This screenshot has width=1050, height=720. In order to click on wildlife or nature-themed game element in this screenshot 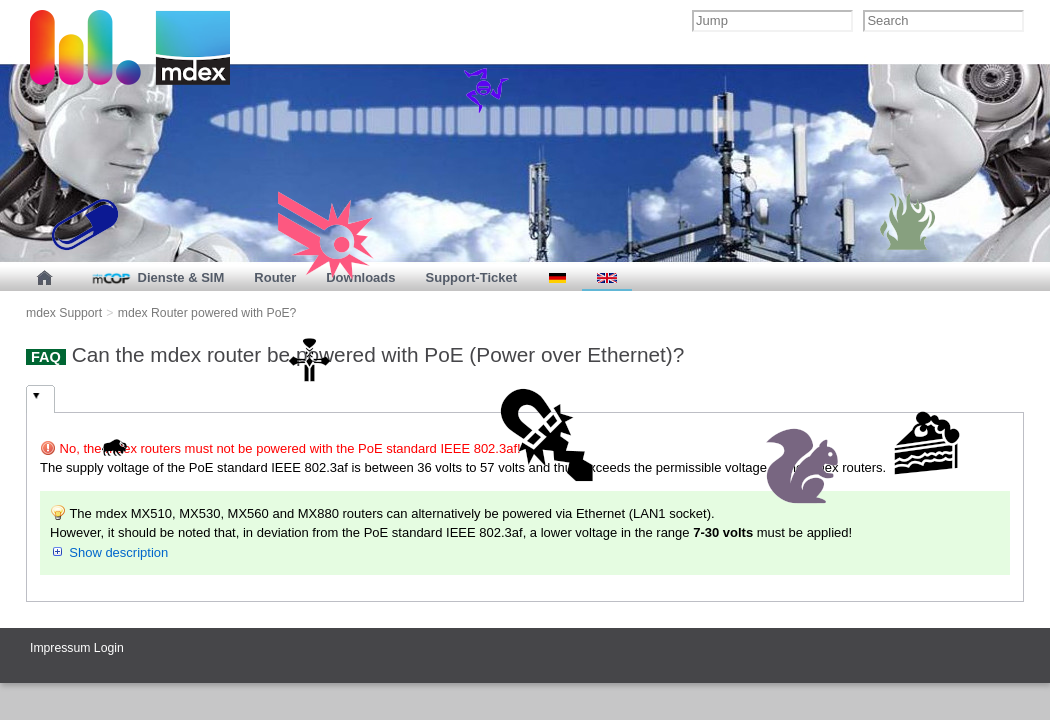, I will do `click(802, 466)`.